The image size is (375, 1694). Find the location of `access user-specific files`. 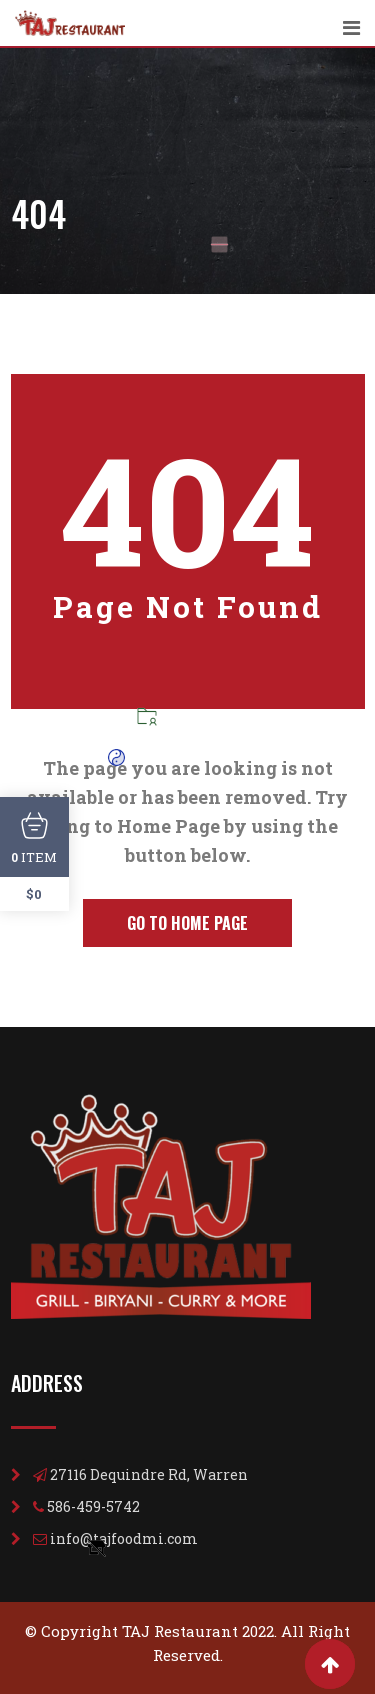

access user-specific files is located at coordinates (147, 716).